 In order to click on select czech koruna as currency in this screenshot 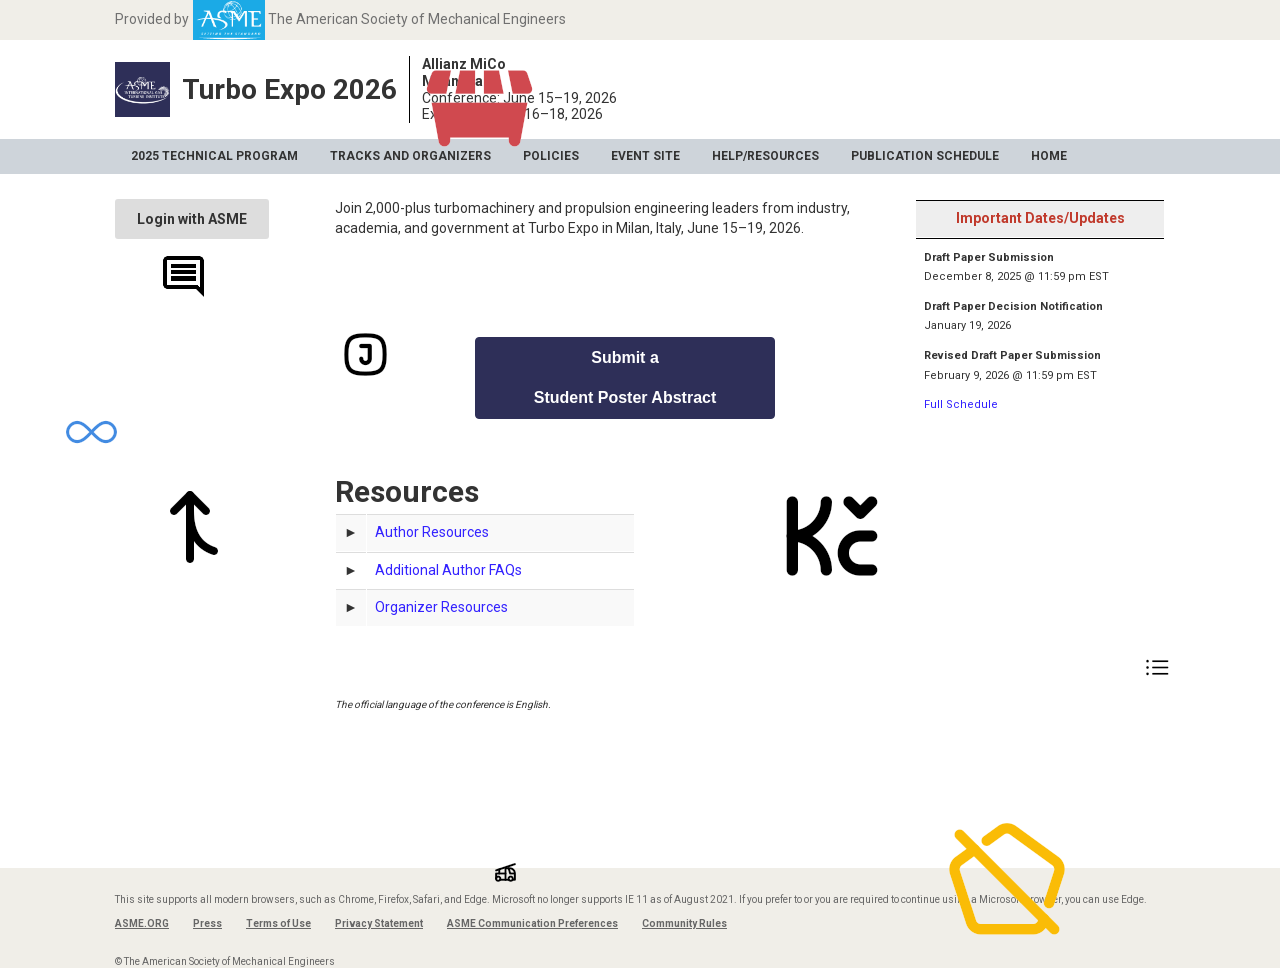, I will do `click(832, 536)`.